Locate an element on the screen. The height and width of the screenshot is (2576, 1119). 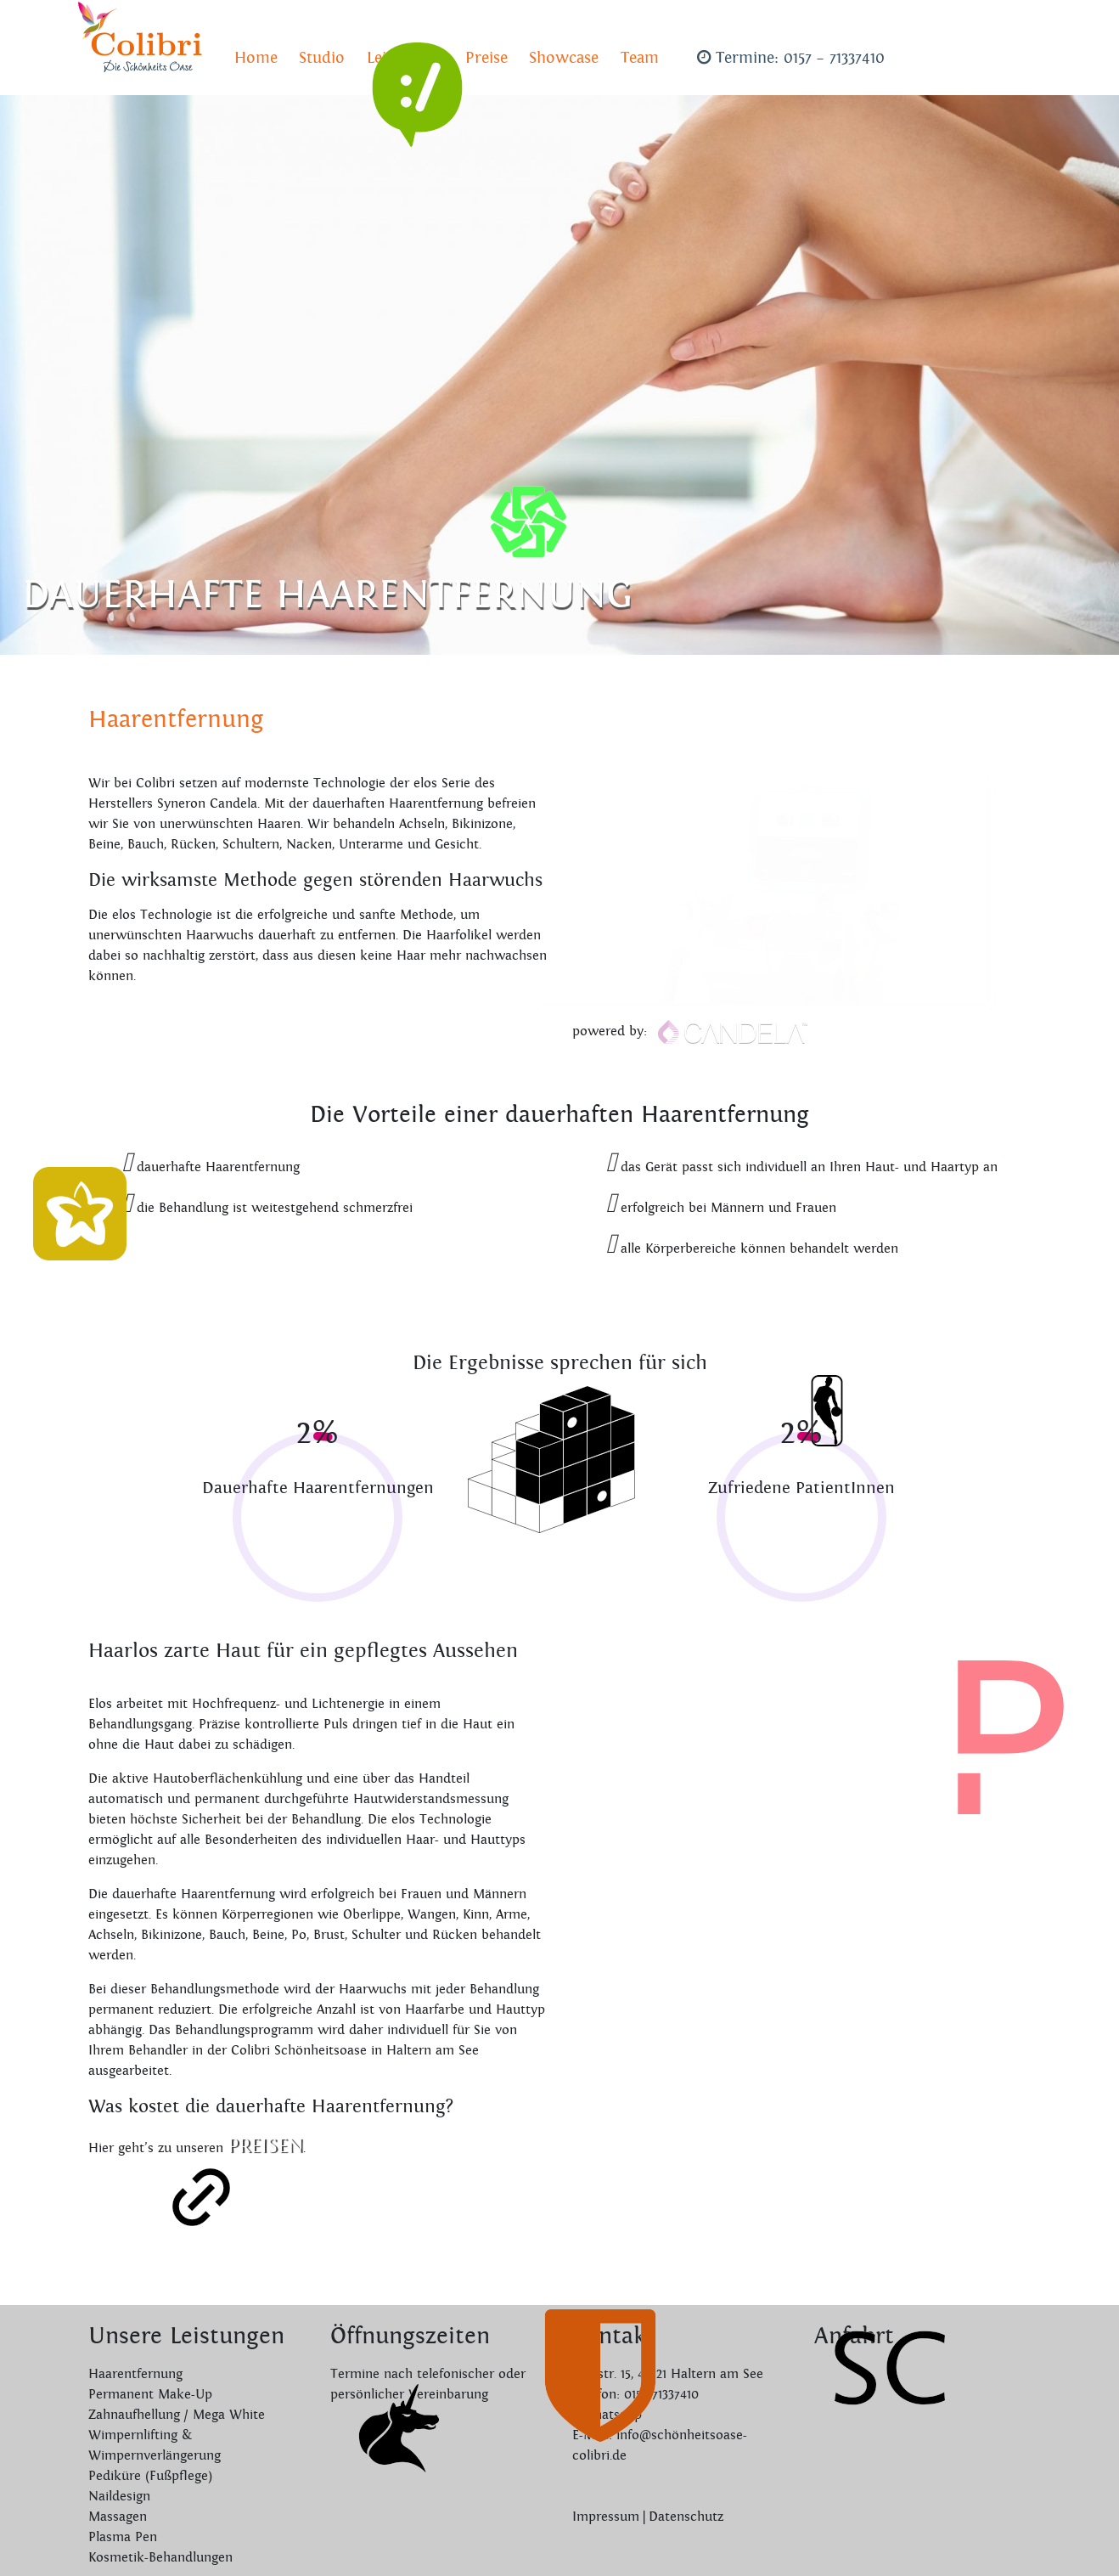
open the NBA app is located at coordinates (827, 1411).